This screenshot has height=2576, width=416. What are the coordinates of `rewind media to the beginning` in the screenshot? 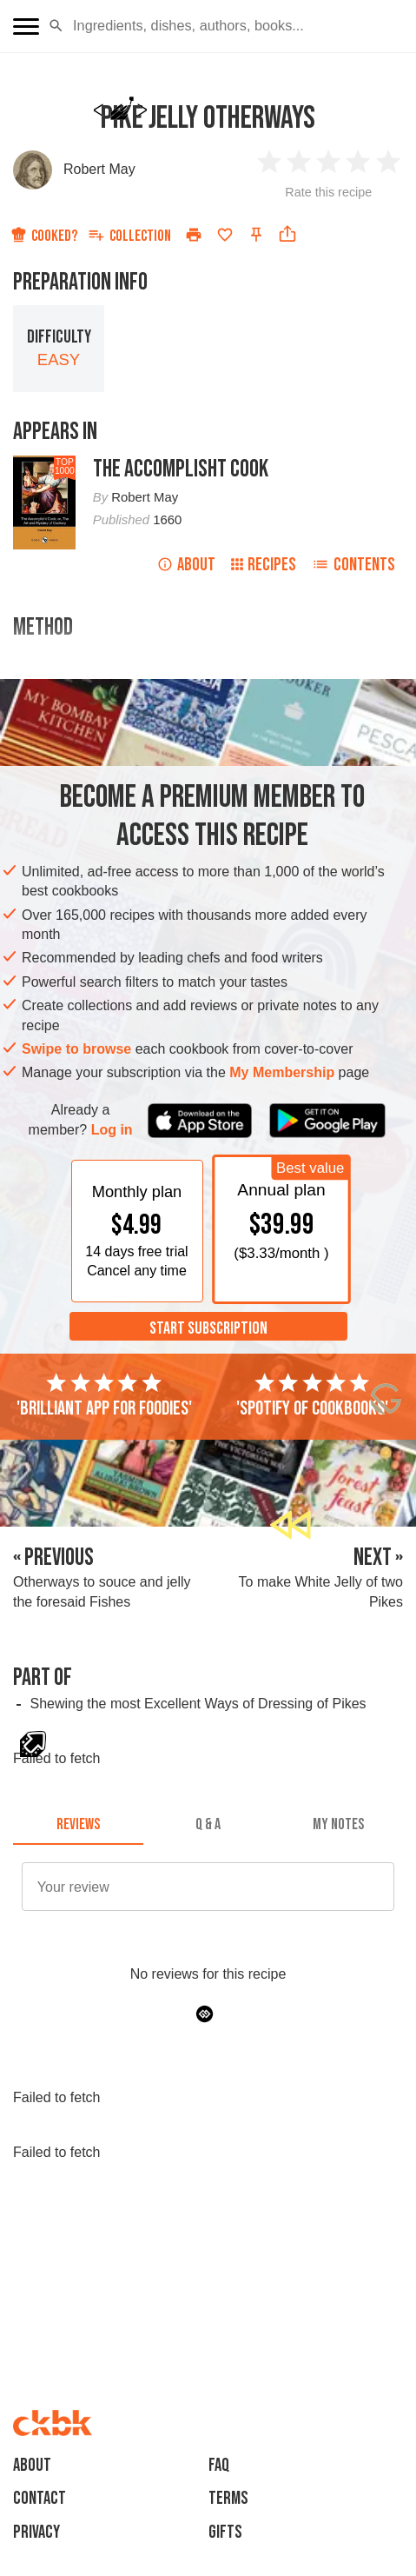 It's located at (292, 1525).